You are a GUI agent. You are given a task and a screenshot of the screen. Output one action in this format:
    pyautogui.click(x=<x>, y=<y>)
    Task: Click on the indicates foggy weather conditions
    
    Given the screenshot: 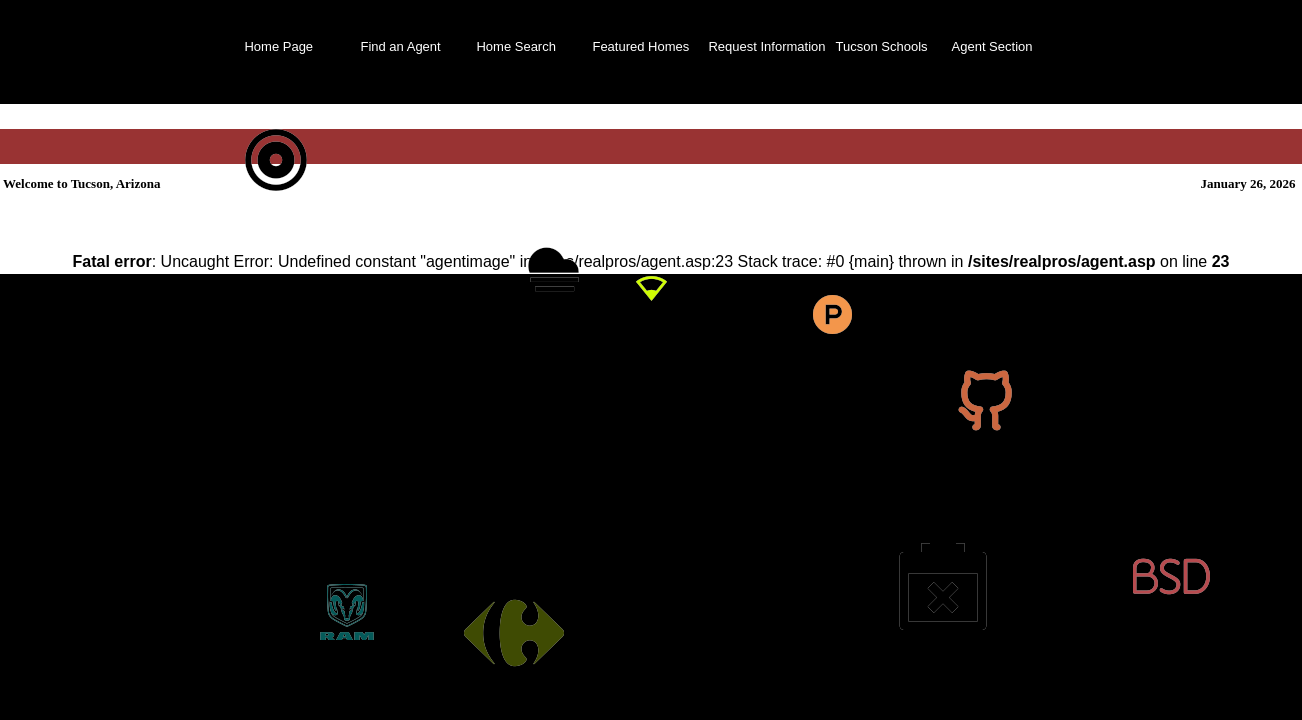 What is the action you would take?
    pyautogui.click(x=553, y=270)
    